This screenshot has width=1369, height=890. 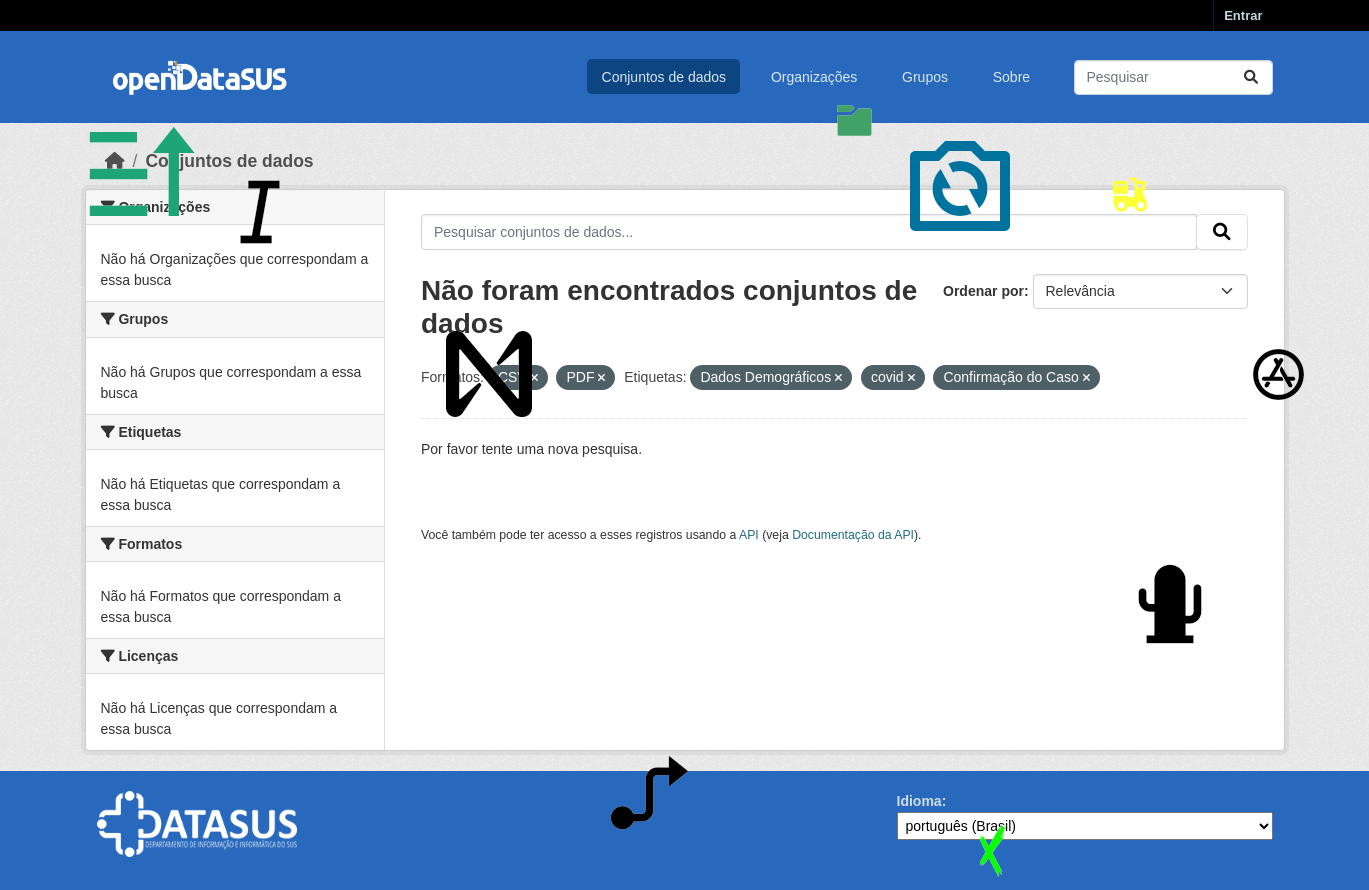 What do you see at coordinates (489, 374) in the screenshot?
I see `access NEAR Protocol wallet or account` at bounding box center [489, 374].